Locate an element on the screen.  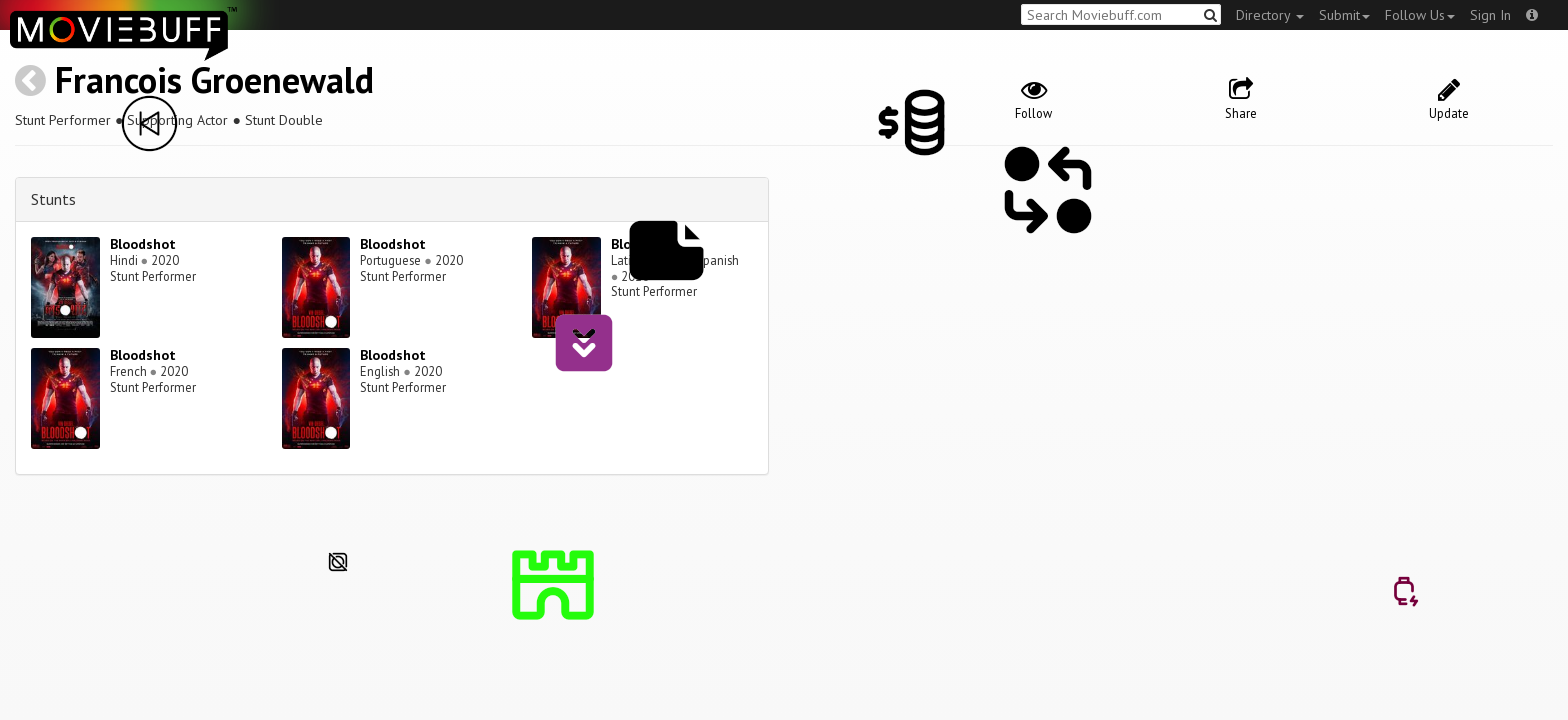
access castle or fortress-themed content is located at coordinates (553, 583).